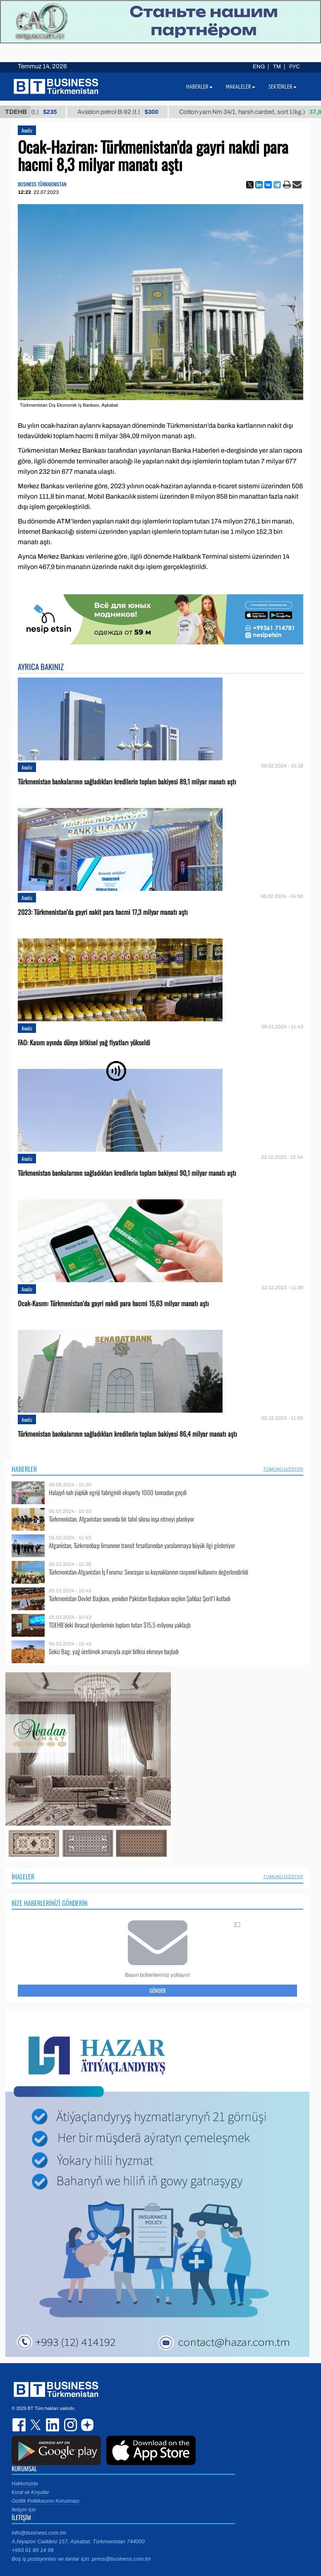 This screenshot has width=321, height=2576. I want to click on toggle sidebar panel visibility, so click(237, 1925).